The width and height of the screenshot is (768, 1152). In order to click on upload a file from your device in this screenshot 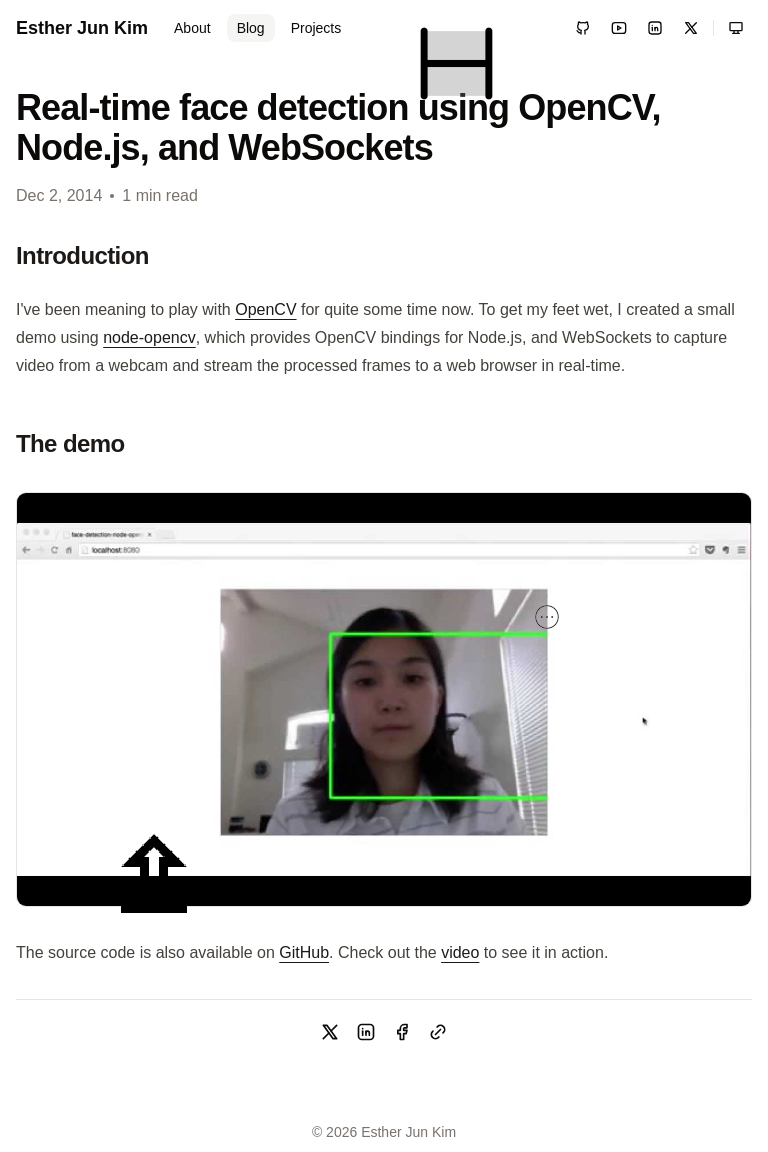, I will do `click(154, 876)`.